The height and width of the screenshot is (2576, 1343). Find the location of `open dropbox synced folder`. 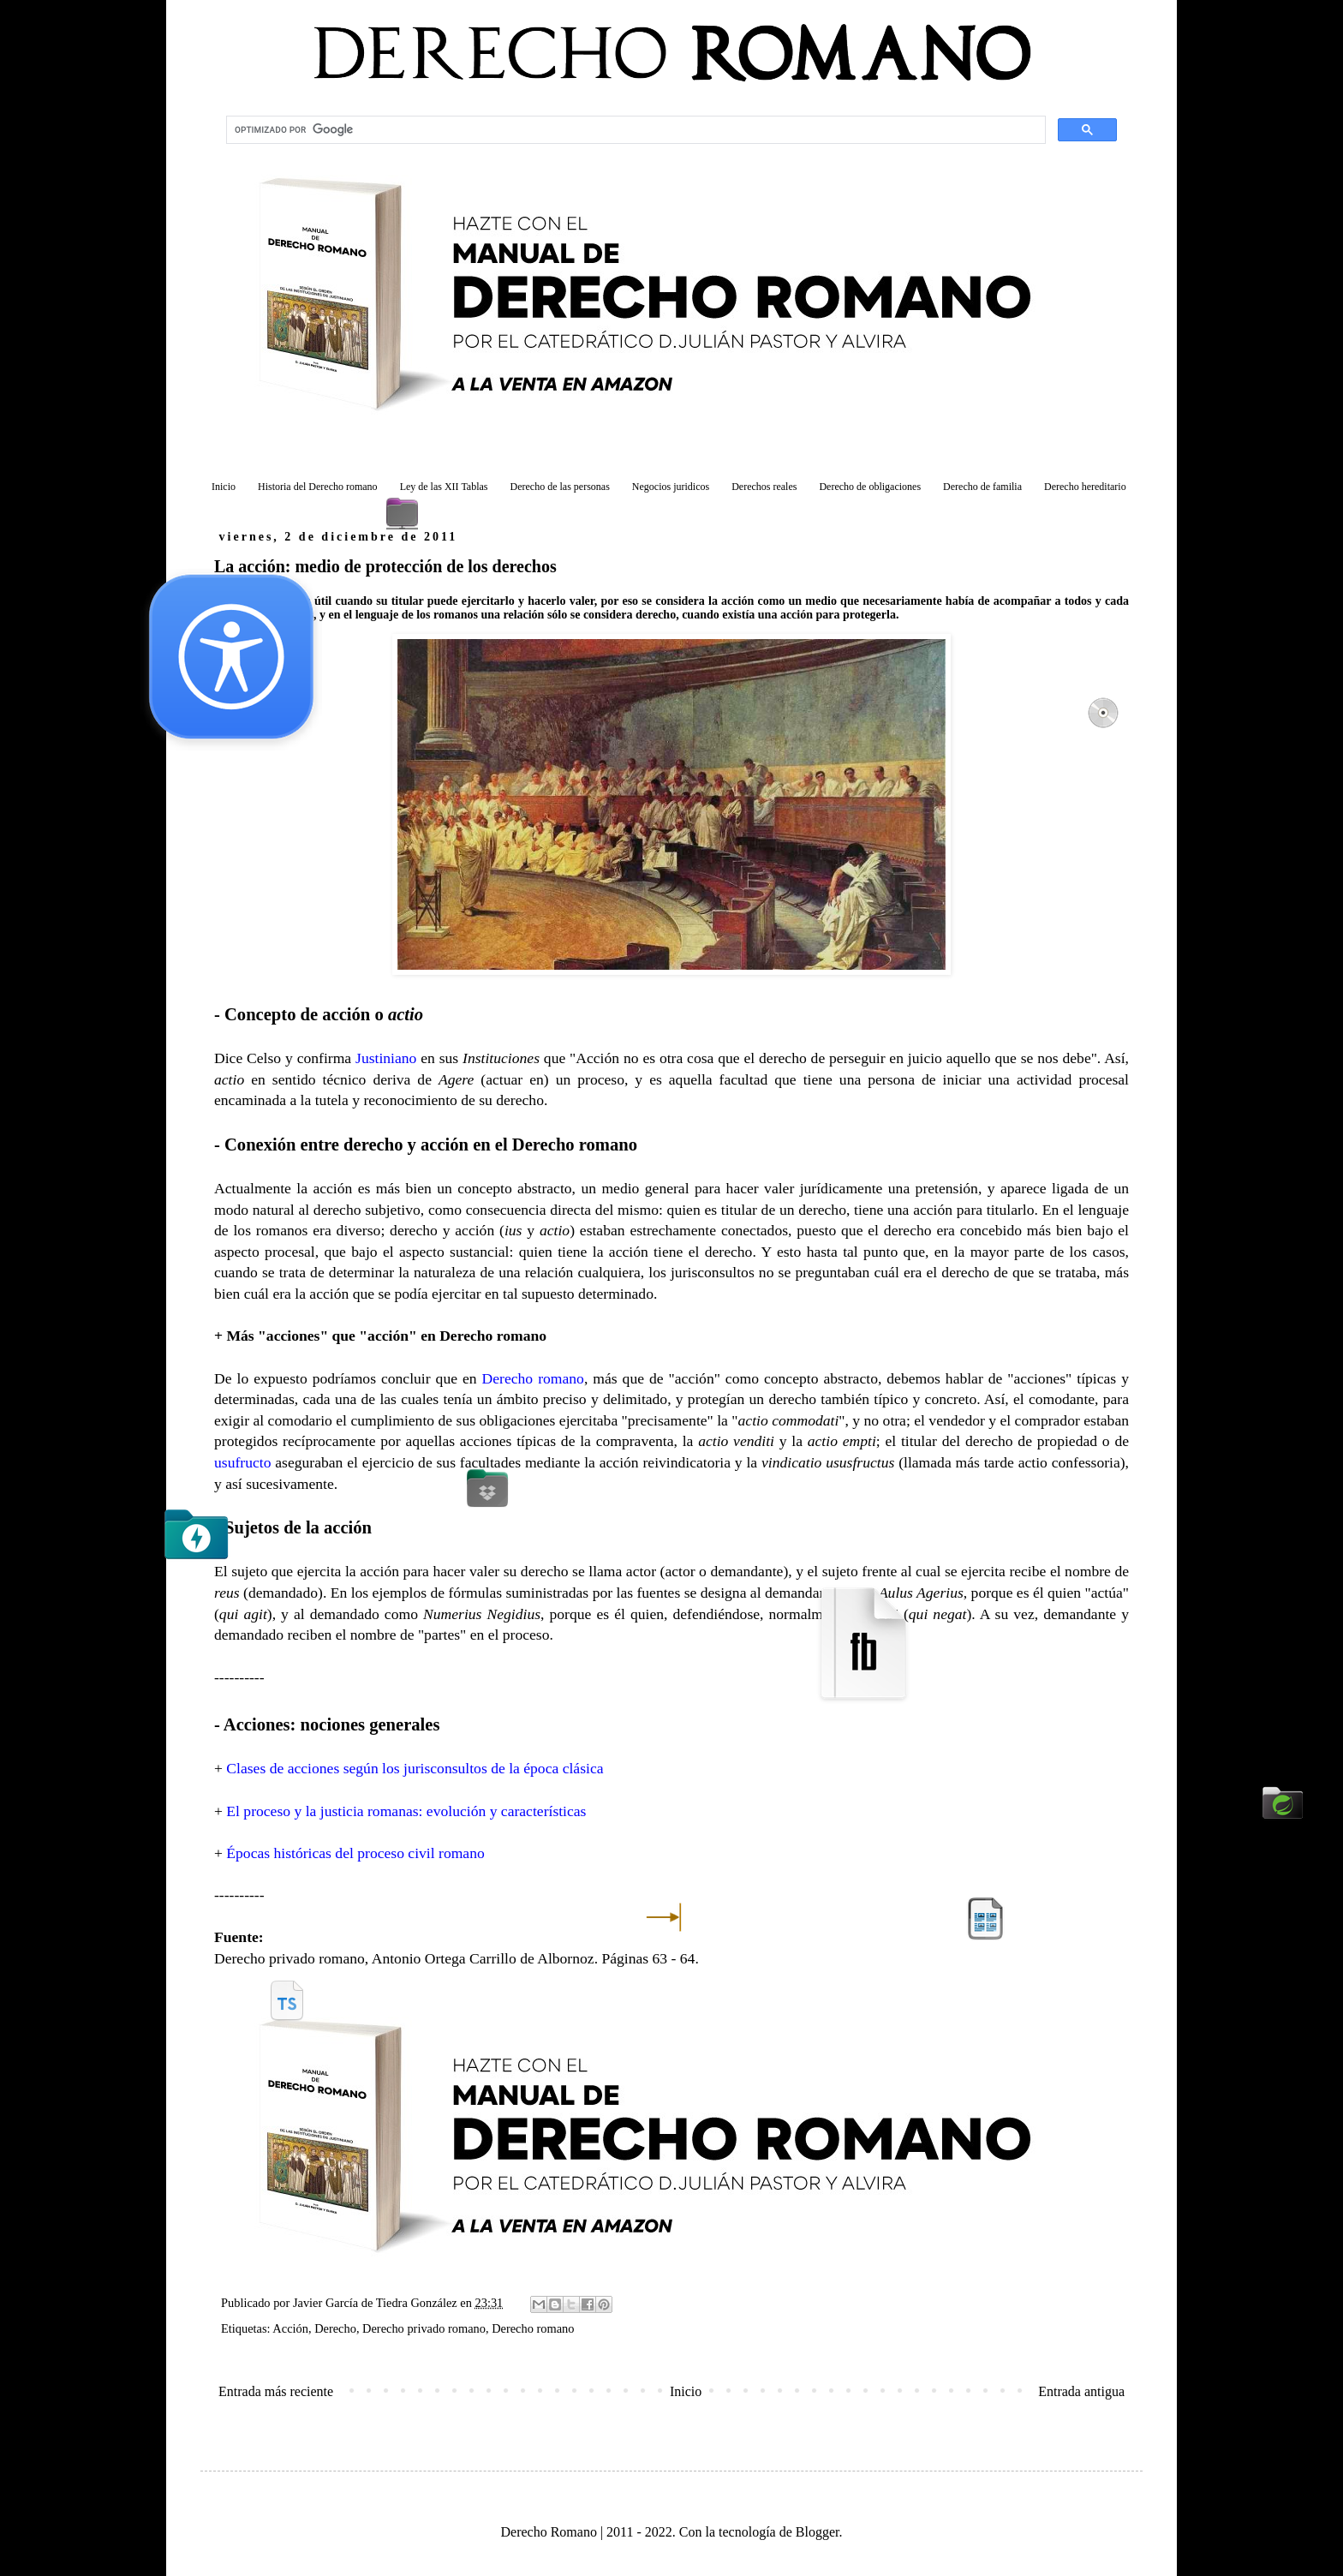

open dropbox synced folder is located at coordinates (487, 1488).